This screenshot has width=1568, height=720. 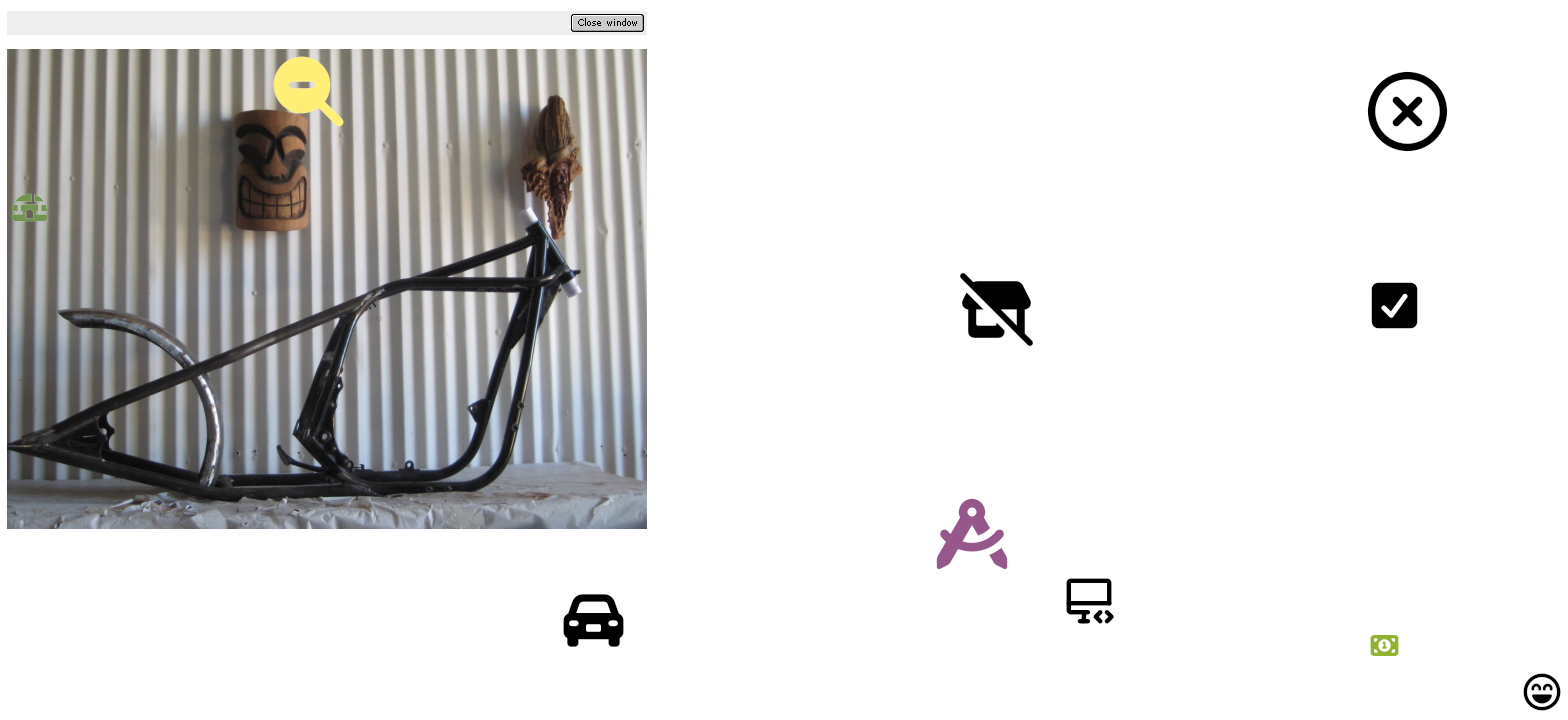 What do you see at coordinates (996, 309) in the screenshot?
I see `indicates a closed or unavailable shop` at bounding box center [996, 309].